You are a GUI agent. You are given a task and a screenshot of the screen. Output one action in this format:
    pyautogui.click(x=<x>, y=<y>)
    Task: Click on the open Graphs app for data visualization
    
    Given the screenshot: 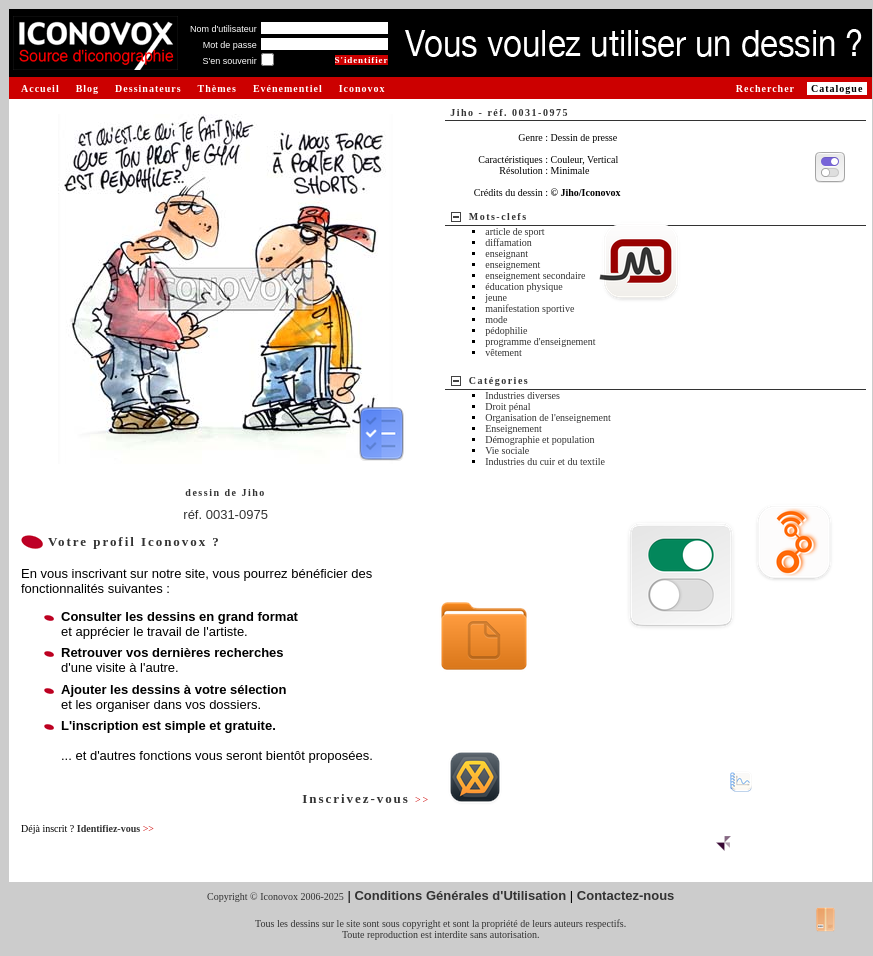 What is the action you would take?
    pyautogui.click(x=741, y=781)
    